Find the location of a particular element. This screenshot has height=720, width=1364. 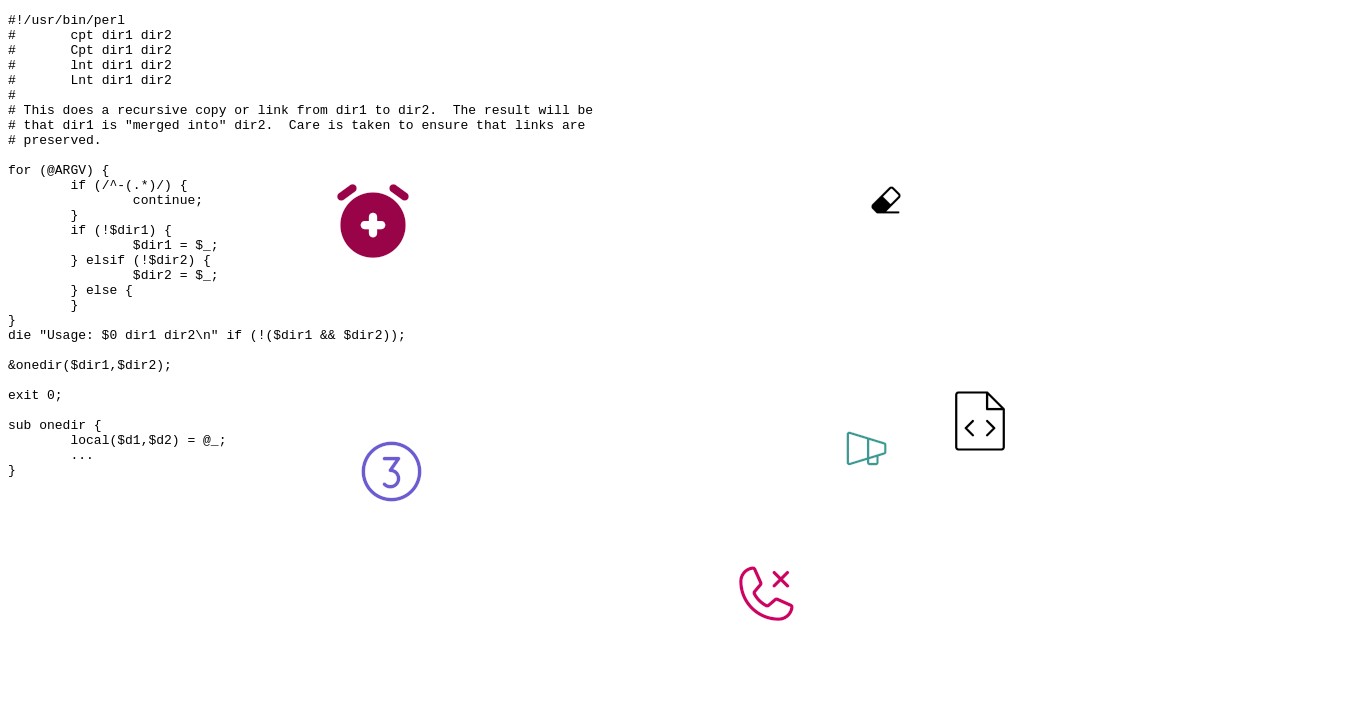

erase or clear content is located at coordinates (886, 200).